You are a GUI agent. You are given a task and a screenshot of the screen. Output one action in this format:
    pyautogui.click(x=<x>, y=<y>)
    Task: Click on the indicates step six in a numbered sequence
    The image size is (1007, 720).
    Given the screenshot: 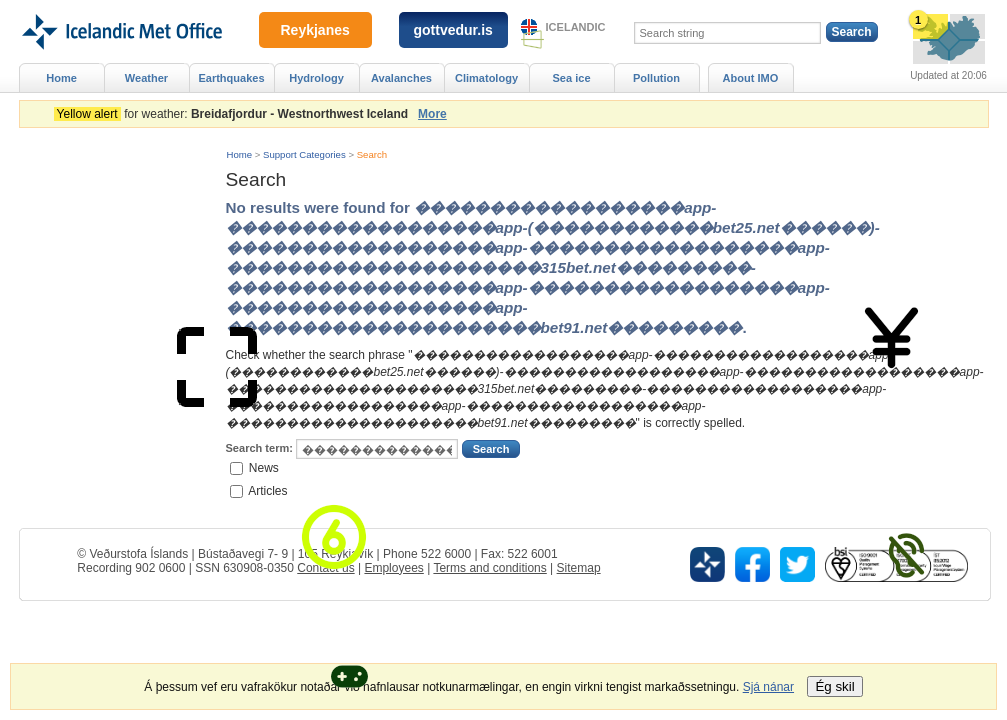 What is the action you would take?
    pyautogui.click(x=334, y=537)
    